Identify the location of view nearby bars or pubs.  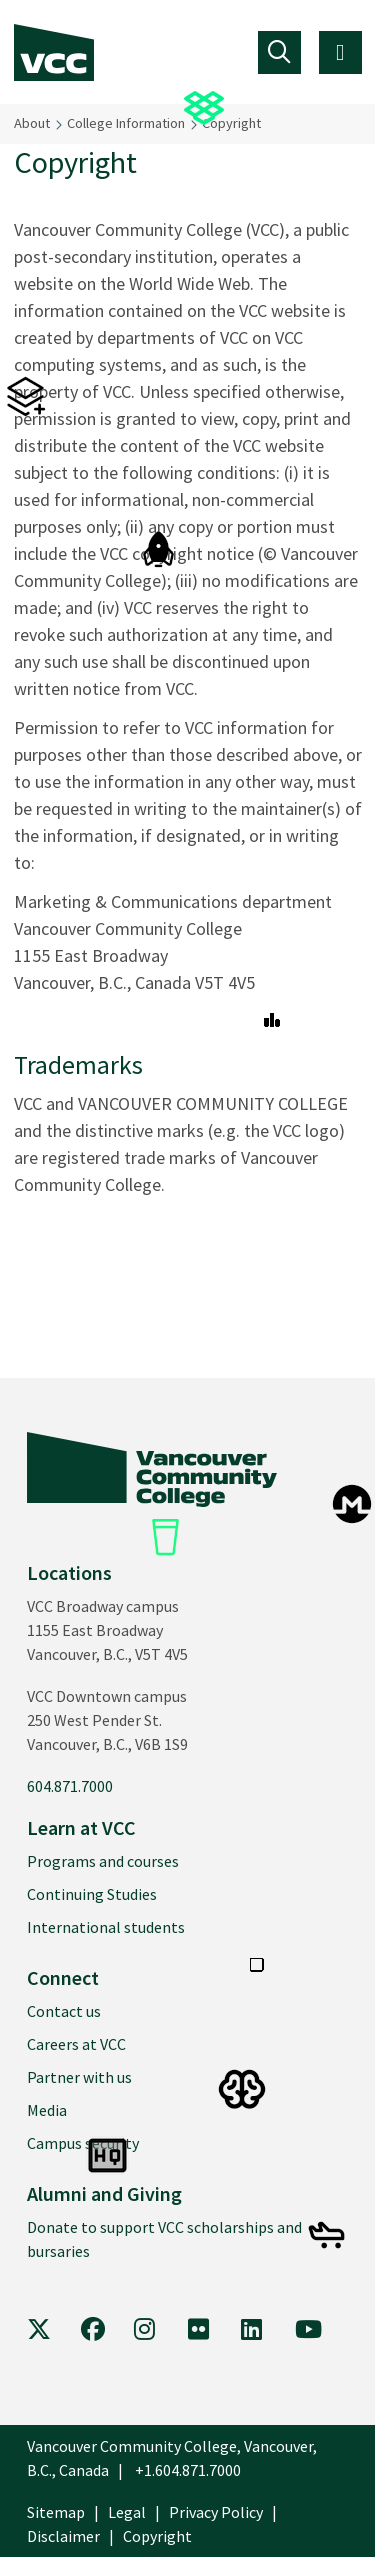
(165, 1536).